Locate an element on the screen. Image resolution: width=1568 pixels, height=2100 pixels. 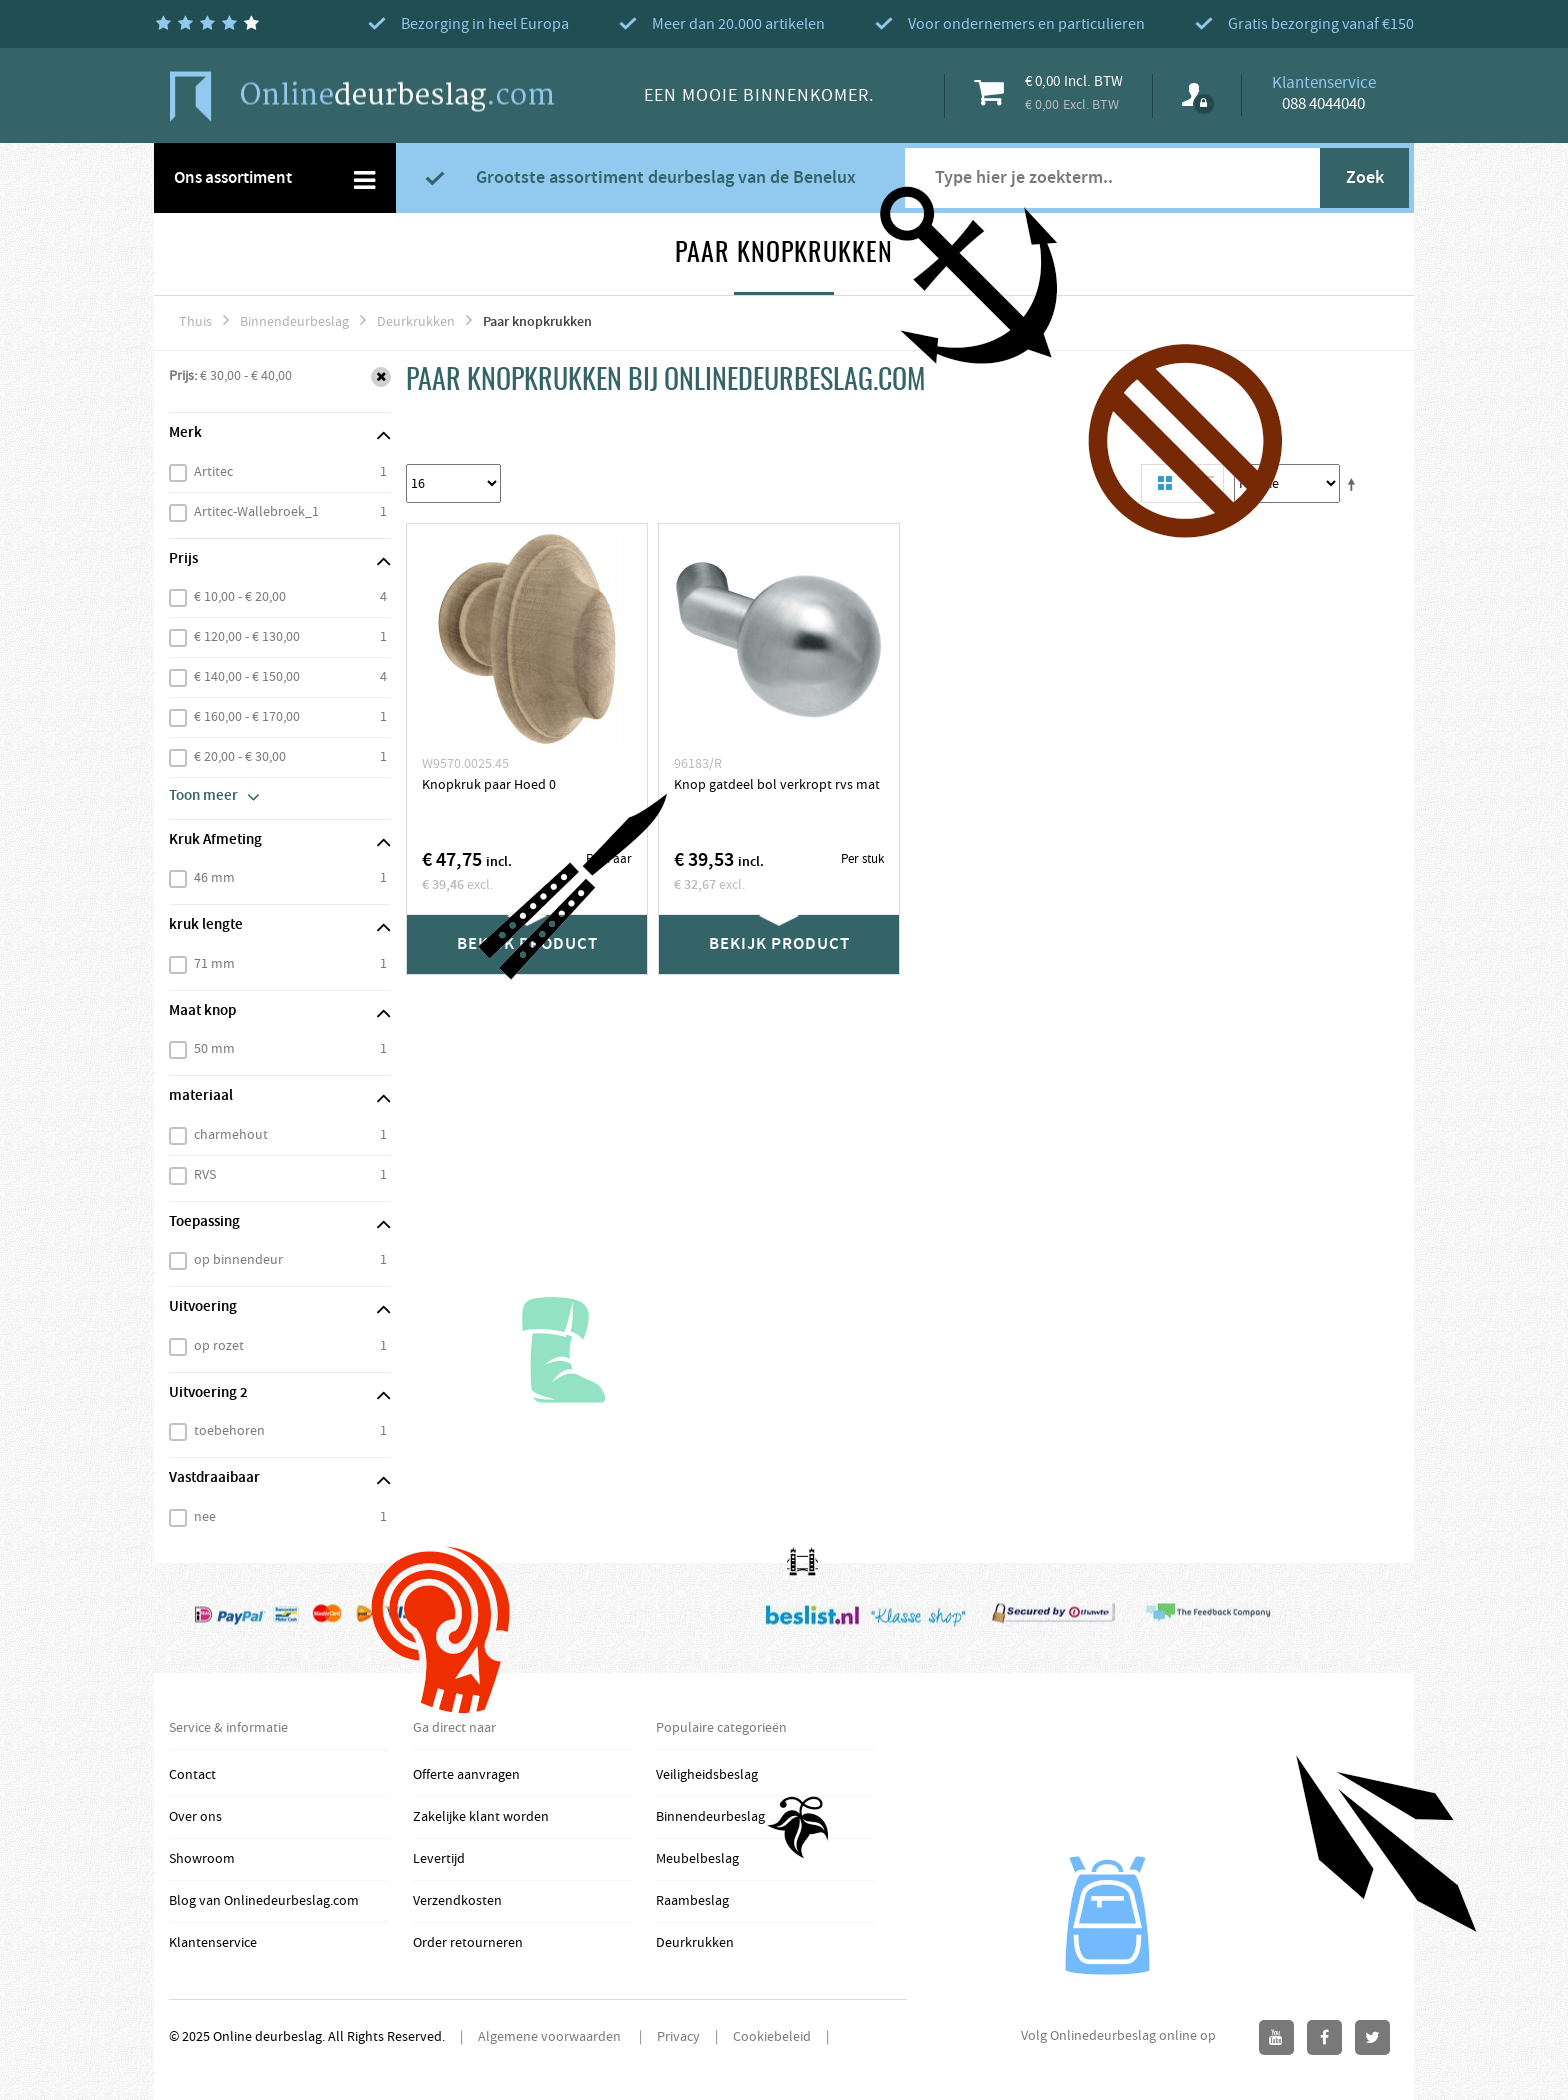
access school or education features is located at coordinates (1107, 1914).